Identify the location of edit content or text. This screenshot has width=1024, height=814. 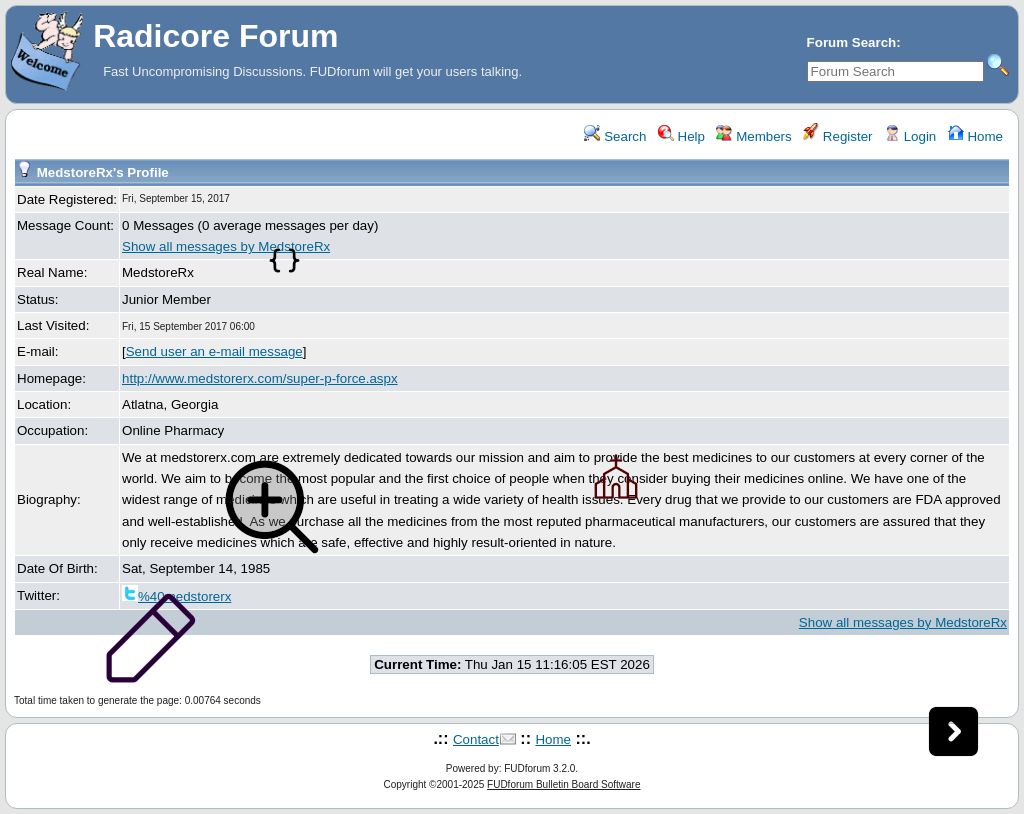
(149, 640).